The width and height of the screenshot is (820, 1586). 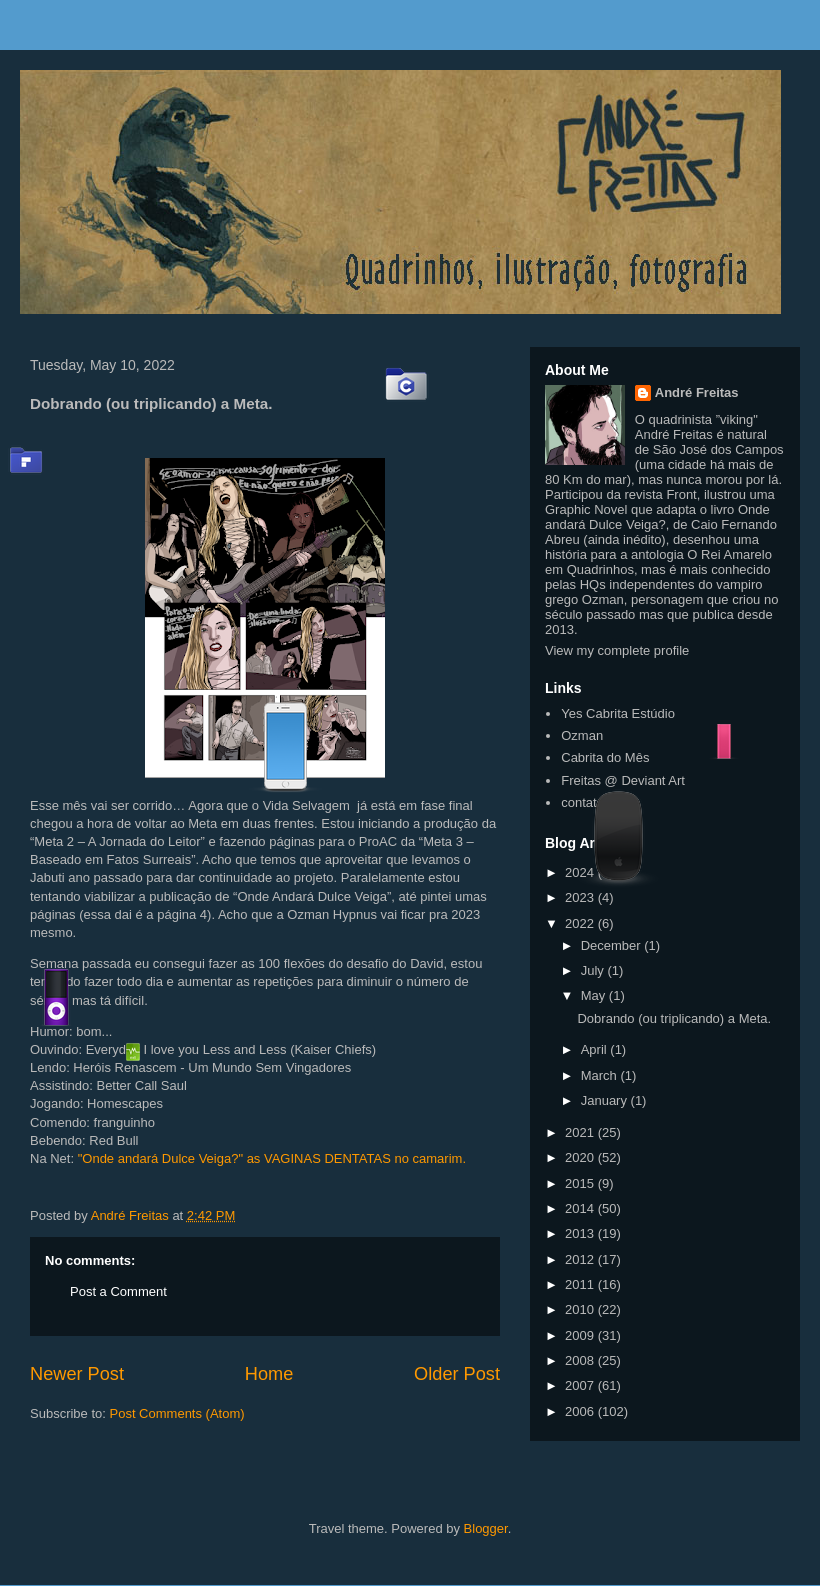 I want to click on apple magic mouse bluetooth device, so click(x=618, y=839).